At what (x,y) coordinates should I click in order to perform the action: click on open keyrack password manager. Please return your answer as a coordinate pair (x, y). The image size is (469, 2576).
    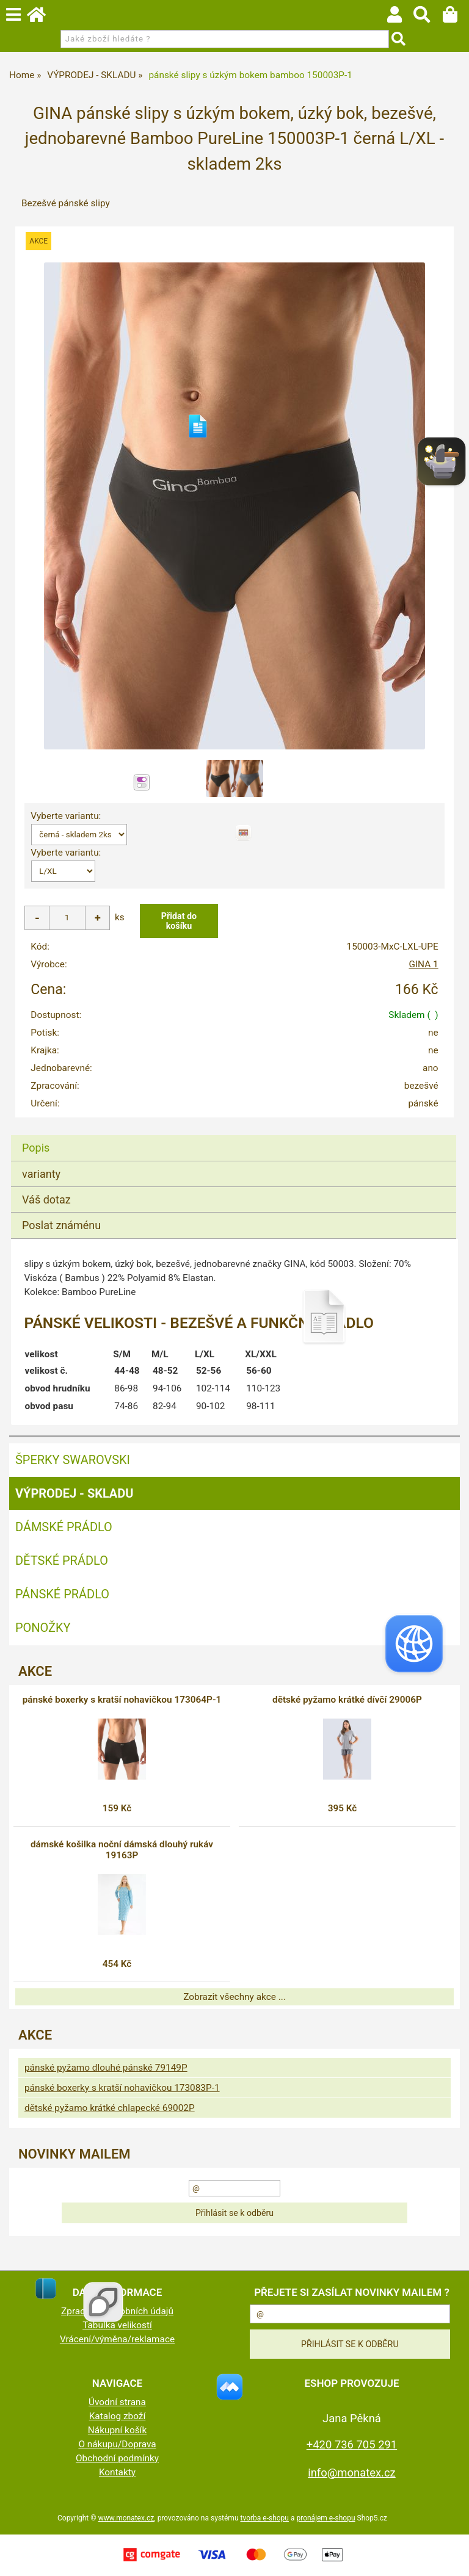
    Looking at the image, I should click on (243, 832).